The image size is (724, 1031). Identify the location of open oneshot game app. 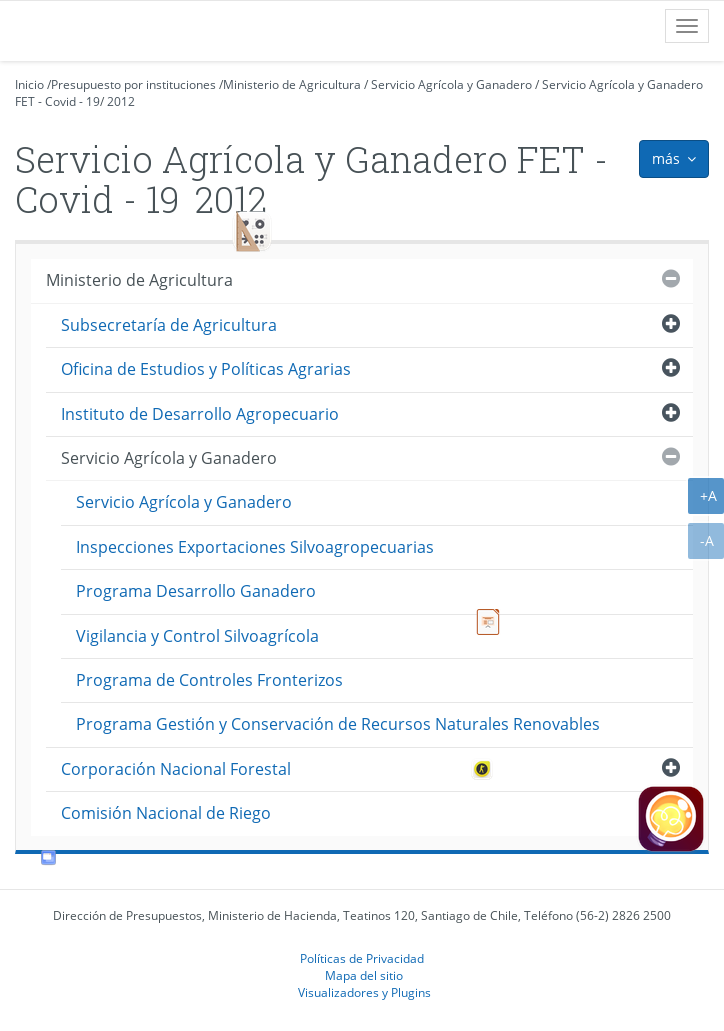
(671, 819).